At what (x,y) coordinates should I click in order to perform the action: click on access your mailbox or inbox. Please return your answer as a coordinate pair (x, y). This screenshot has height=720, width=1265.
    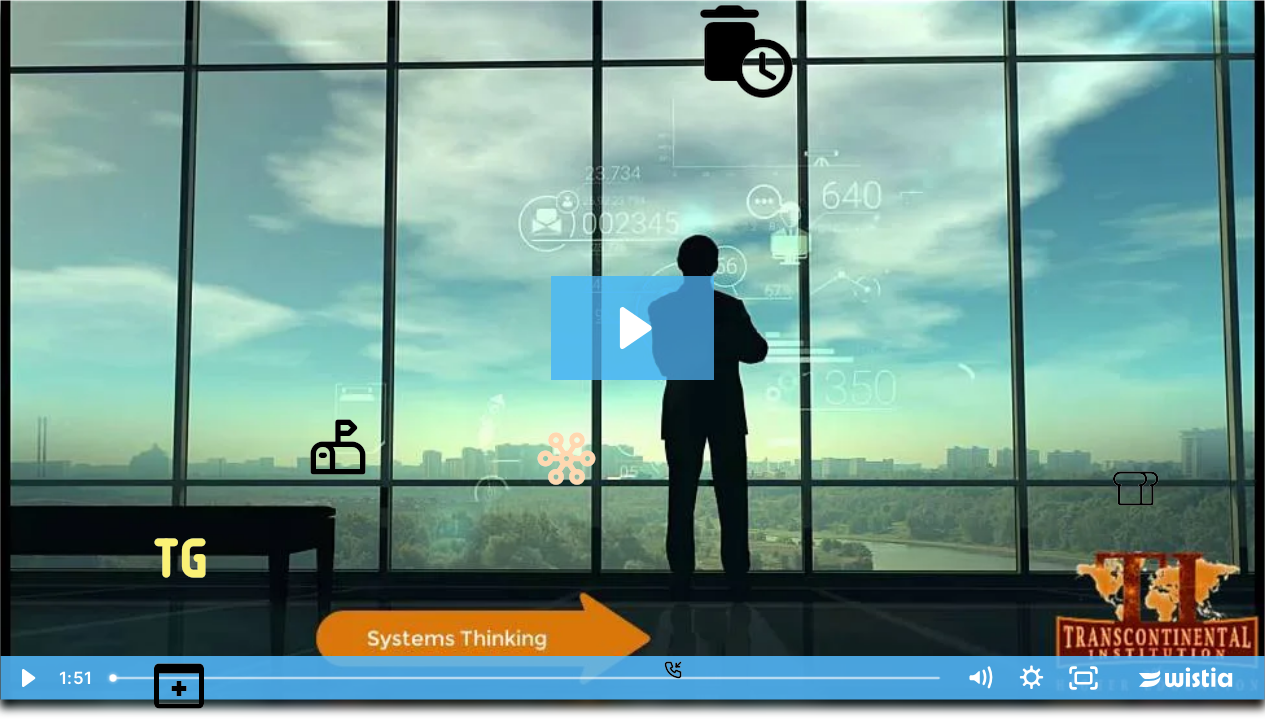
    Looking at the image, I should click on (338, 447).